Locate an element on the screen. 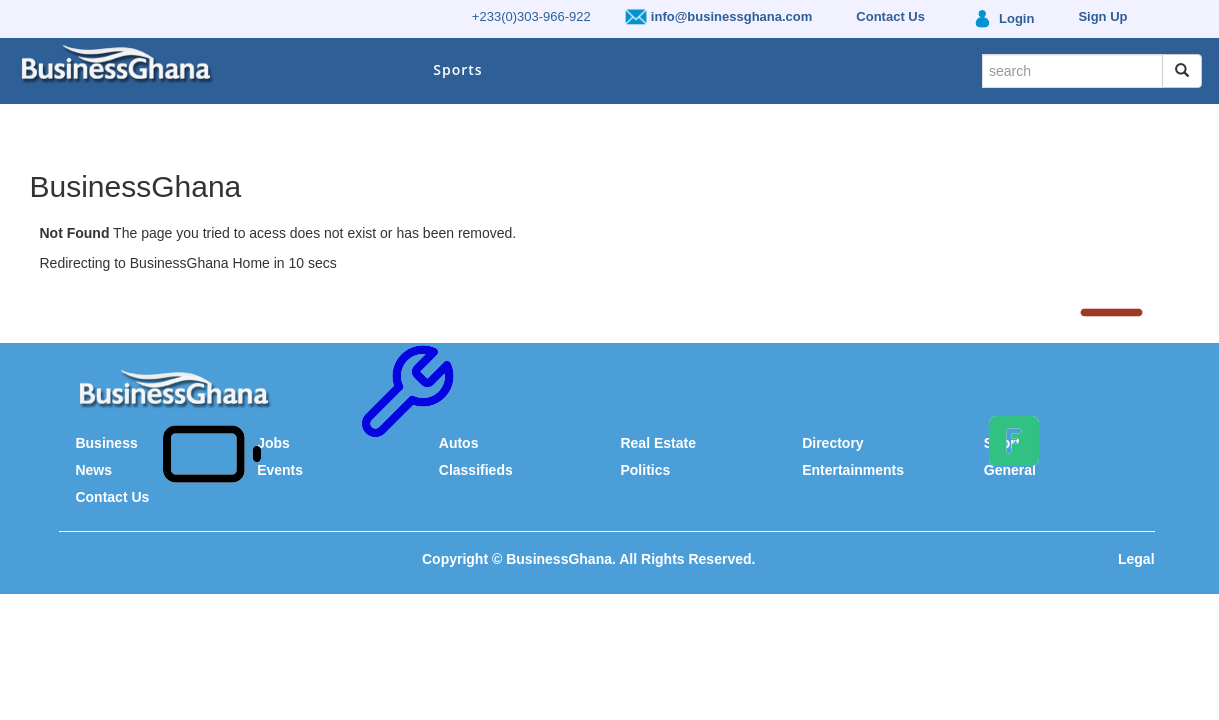 This screenshot has width=1219, height=720. indicates current battery level is located at coordinates (212, 454).